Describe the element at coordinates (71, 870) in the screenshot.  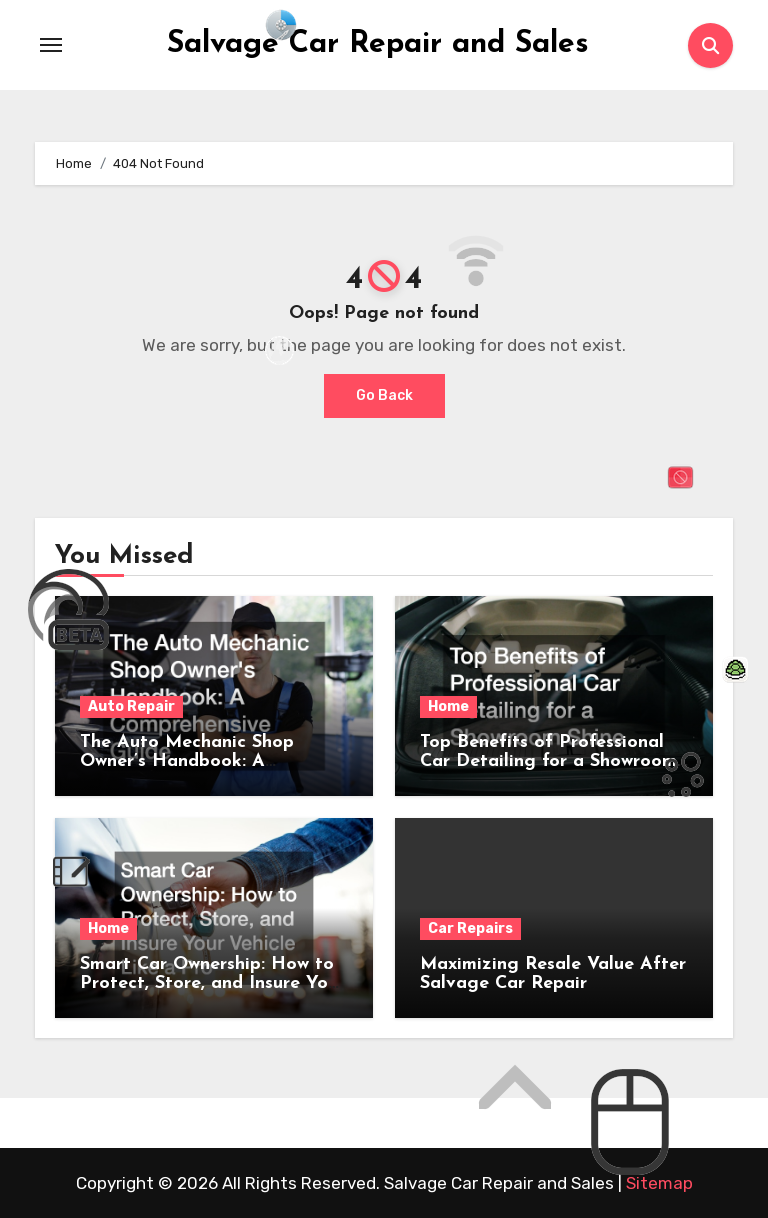
I see `graphics tablet input device` at that location.